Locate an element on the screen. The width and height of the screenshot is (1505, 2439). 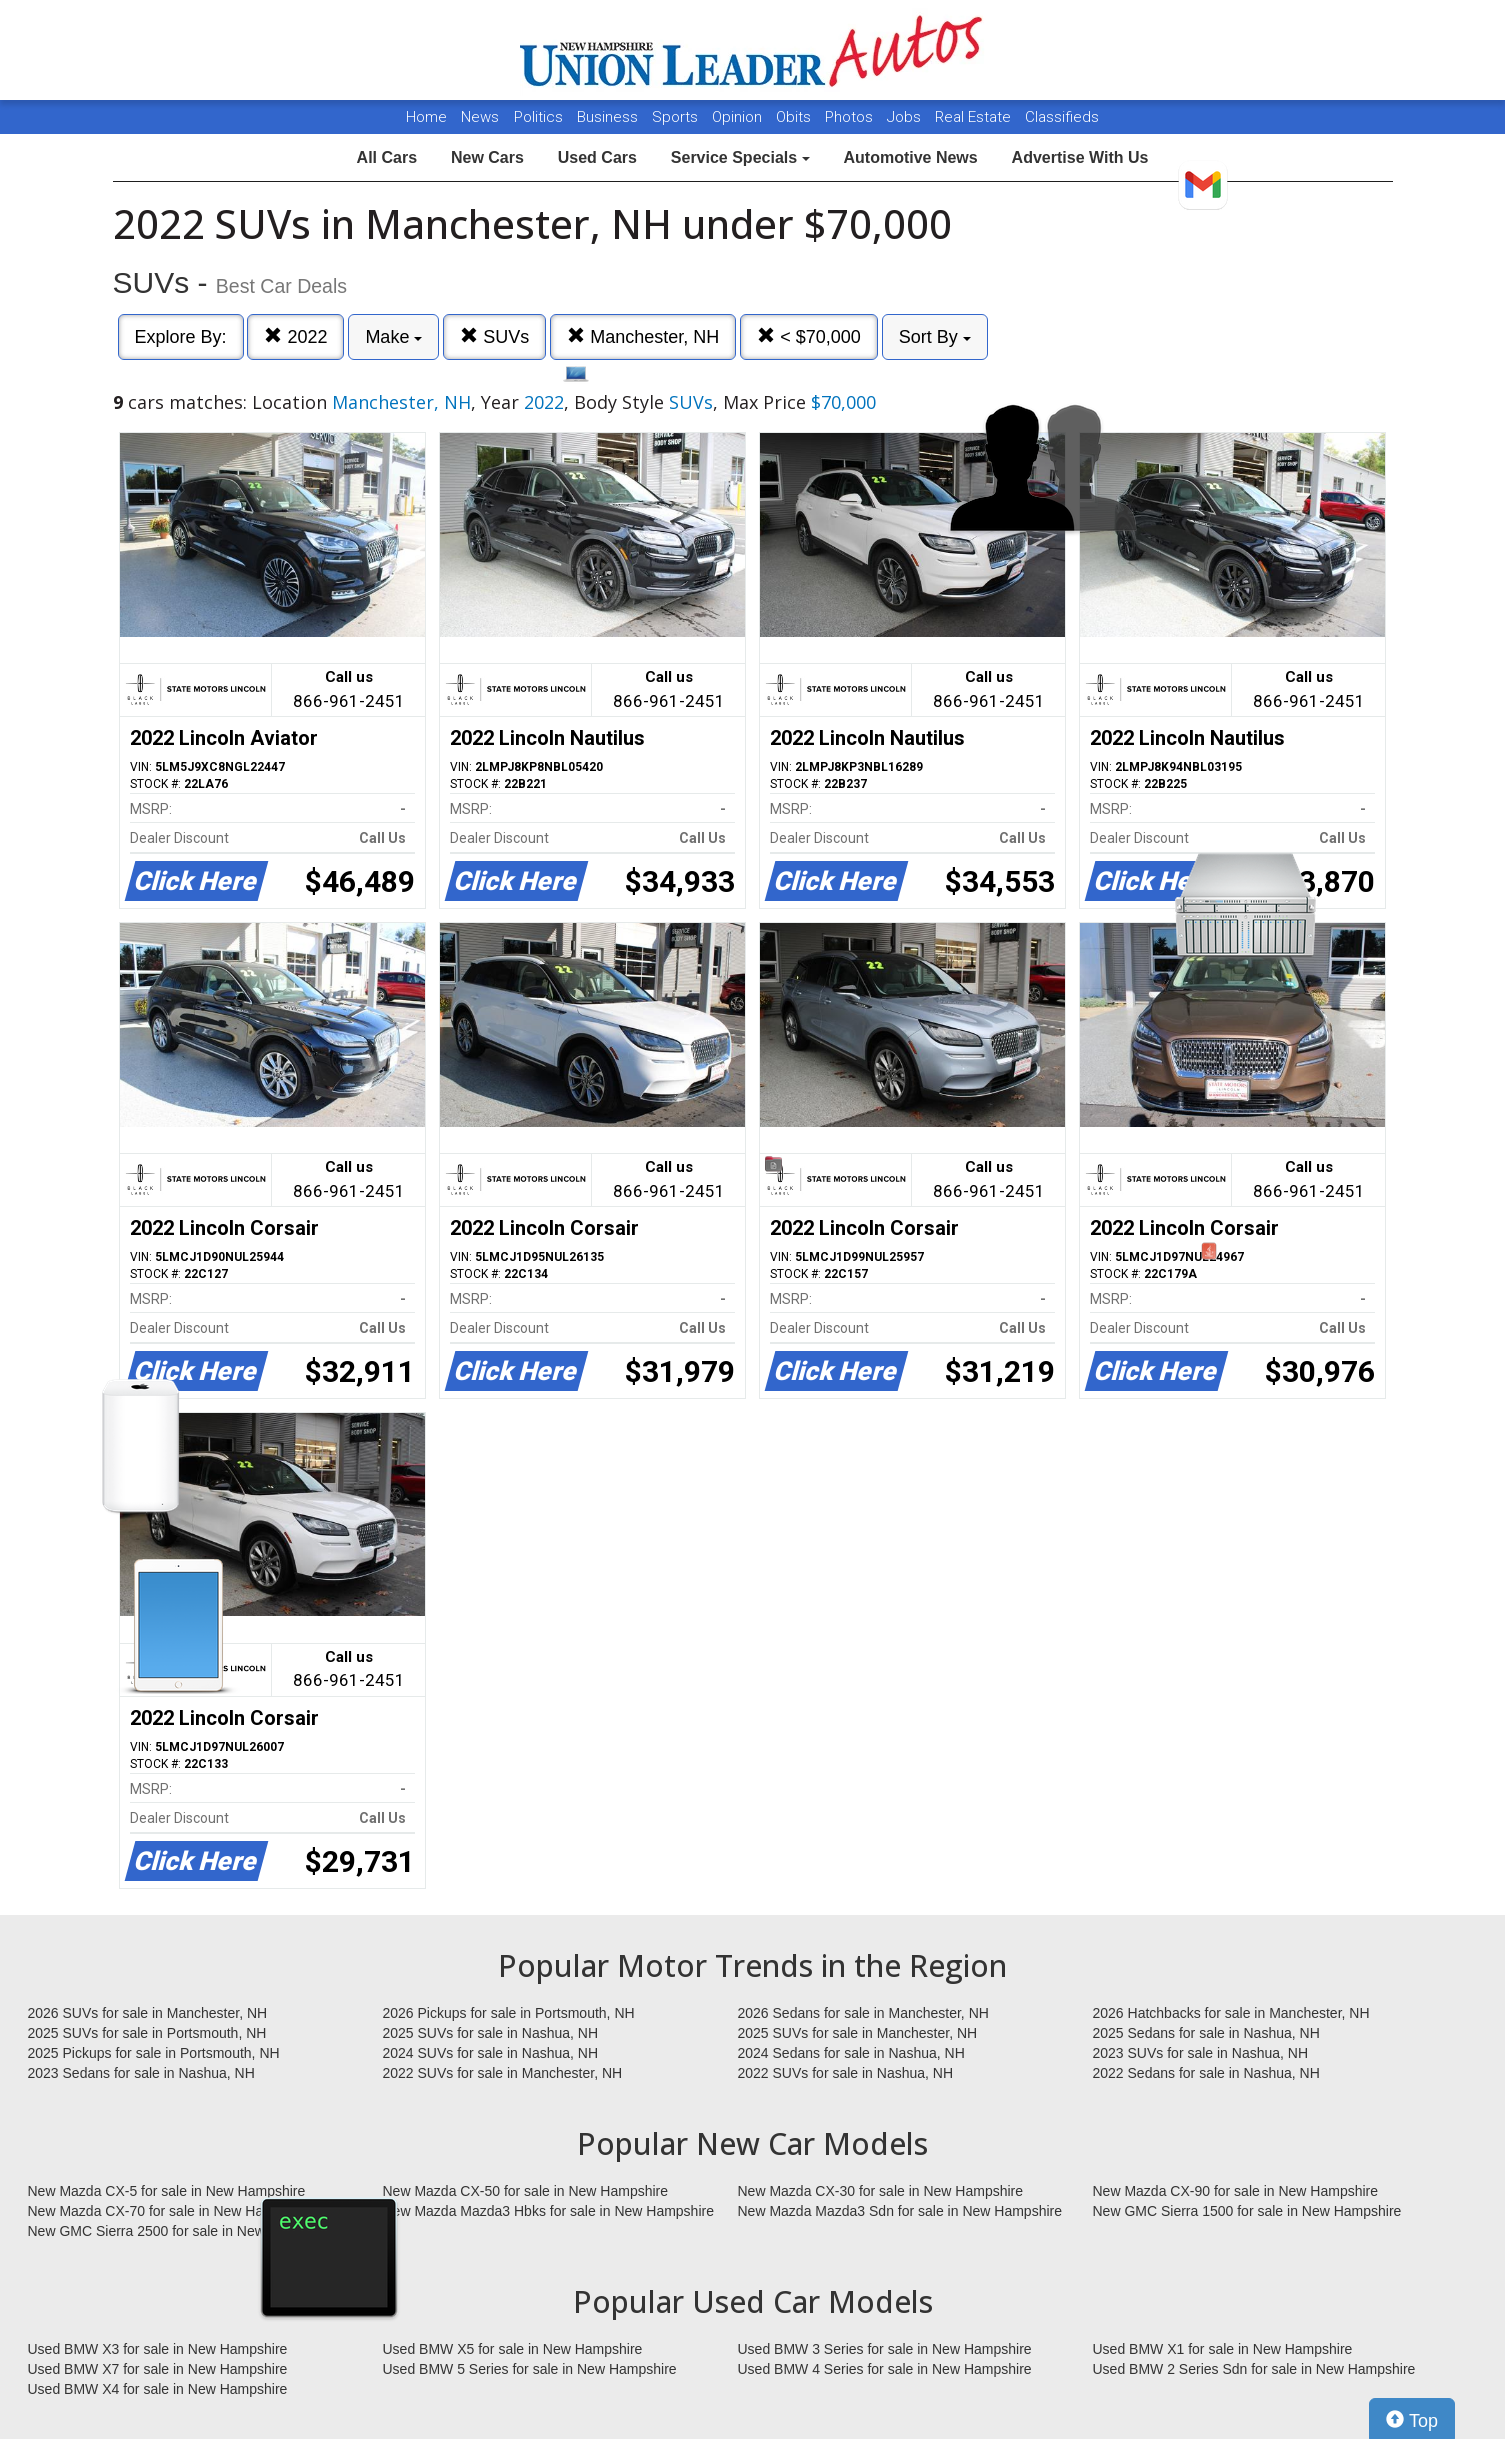
xserve g4 server hardware device is located at coordinates (1245, 901).